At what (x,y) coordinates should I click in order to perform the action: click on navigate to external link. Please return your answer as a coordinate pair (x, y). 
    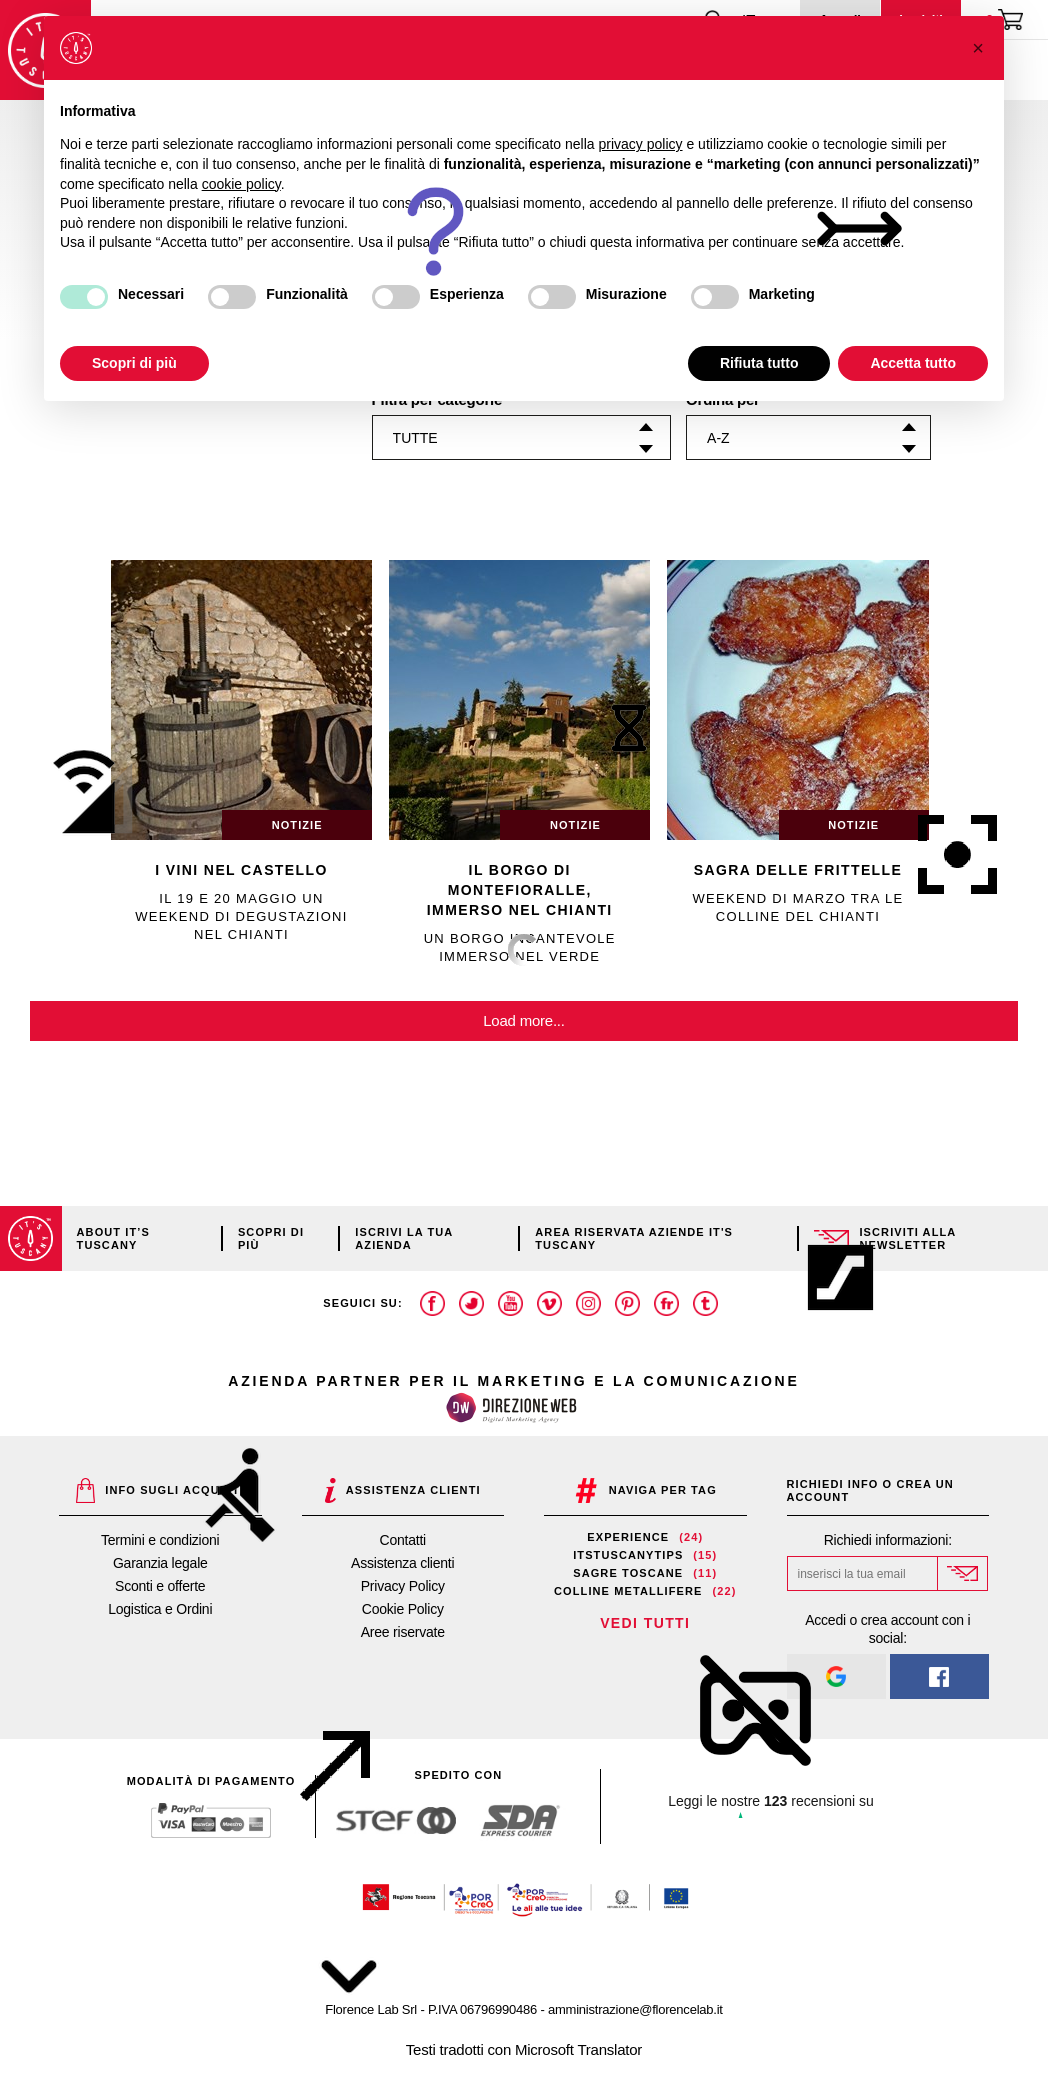
    Looking at the image, I should click on (337, 1763).